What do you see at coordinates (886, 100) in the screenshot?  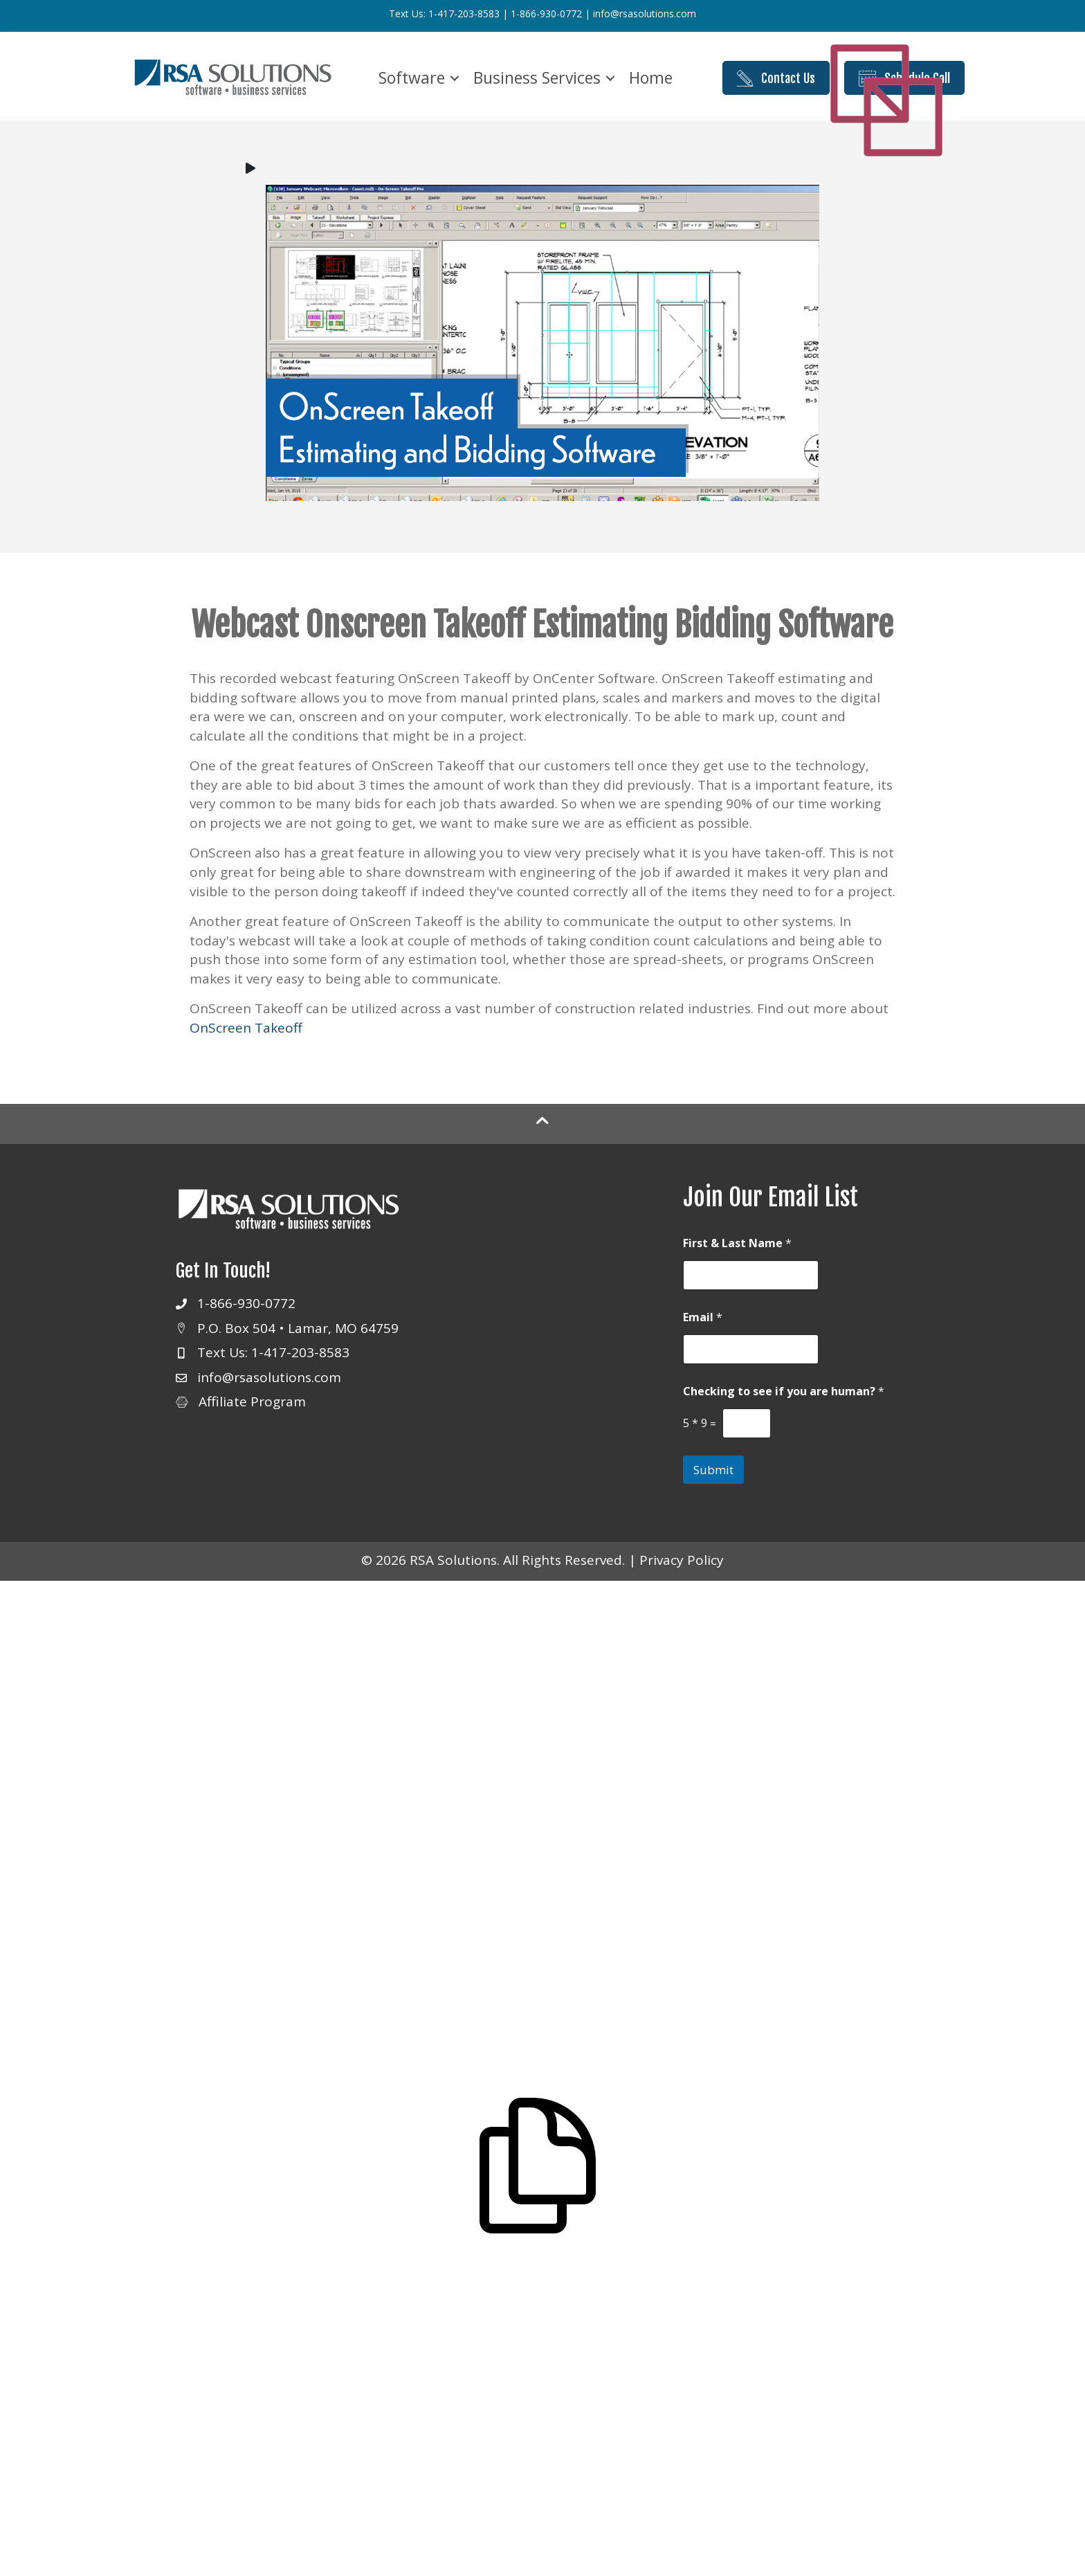 I see `merge or intersect selected layers` at bounding box center [886, 100].